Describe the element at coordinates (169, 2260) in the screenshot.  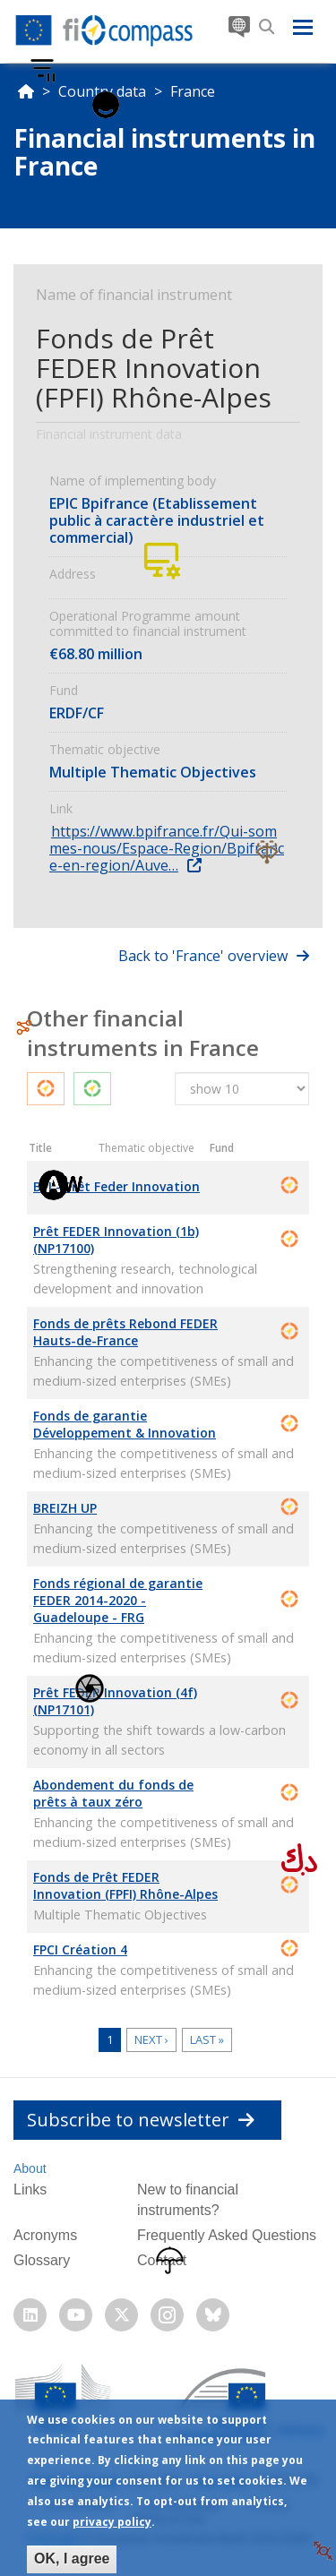
I see `view weather protection or rain forecast` at that location.